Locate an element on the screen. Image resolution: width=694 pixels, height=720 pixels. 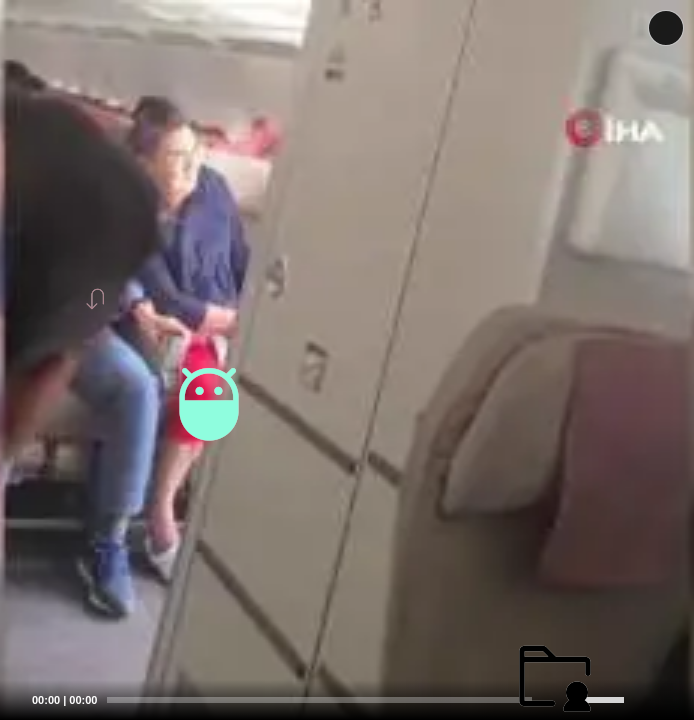
access user-specific files and documents is located at coordinates (555, 676).